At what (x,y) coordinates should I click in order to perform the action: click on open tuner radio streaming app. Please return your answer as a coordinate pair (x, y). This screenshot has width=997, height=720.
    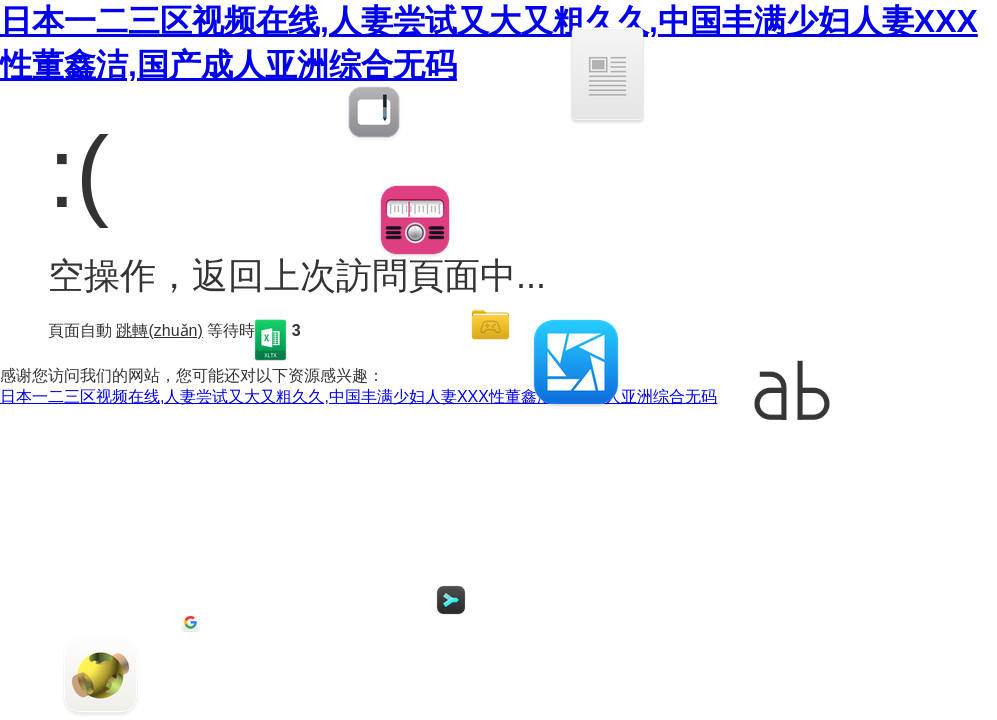
    Looking at the image, I should click on (415, 220).